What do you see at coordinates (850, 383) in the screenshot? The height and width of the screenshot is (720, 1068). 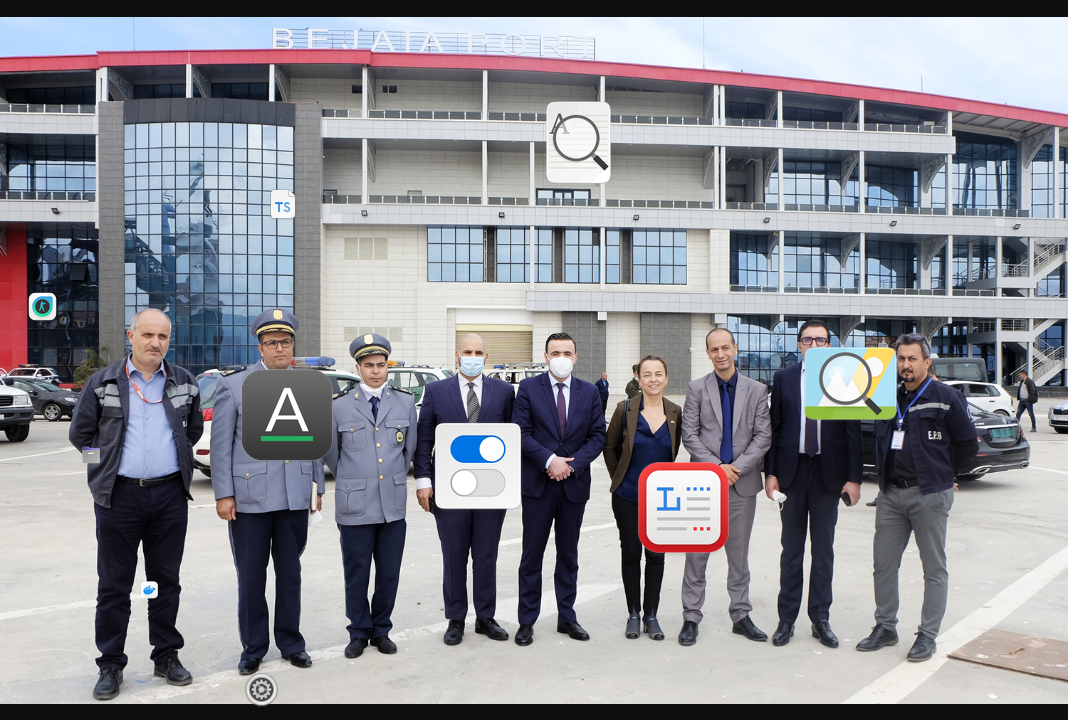 I see `open image viewer application` at bounding box center [850, 383].